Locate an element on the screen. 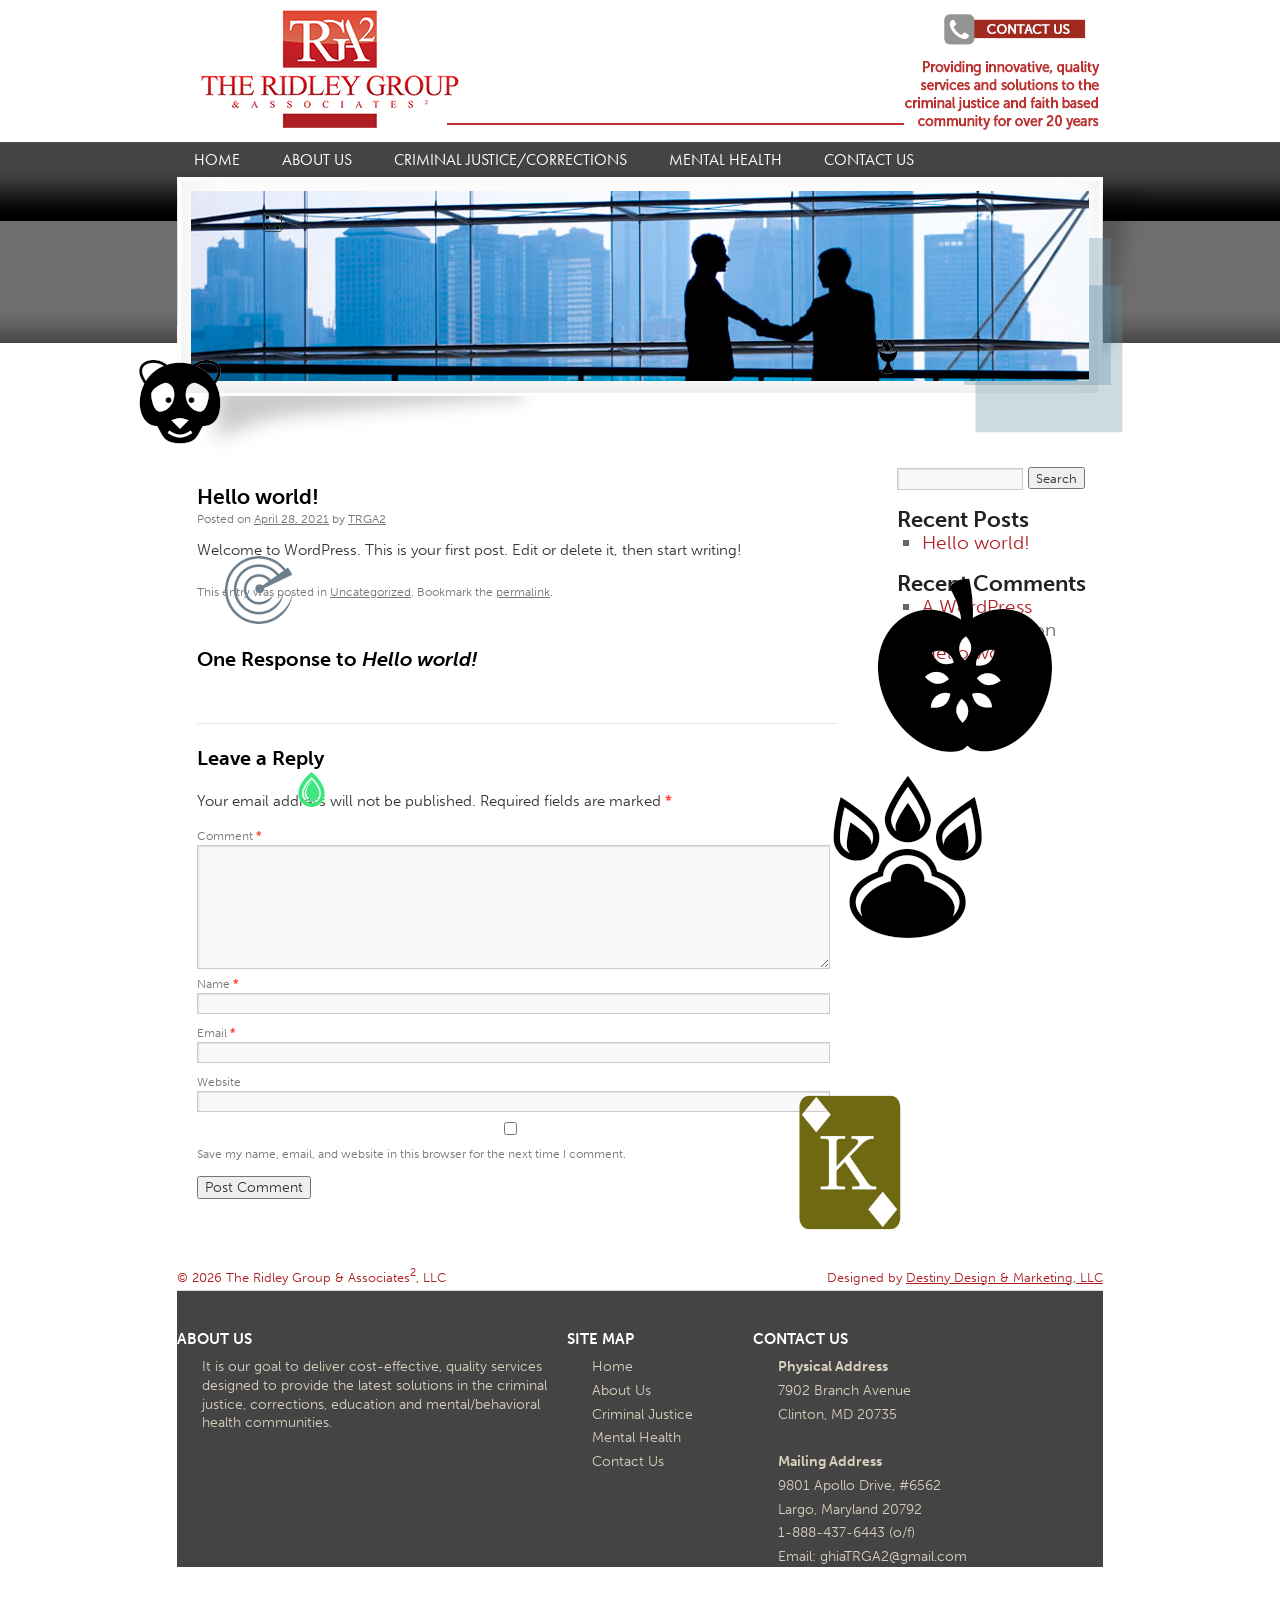  indicates a topaz gem or jewel resource in-game is located at coordinates (311, 789).